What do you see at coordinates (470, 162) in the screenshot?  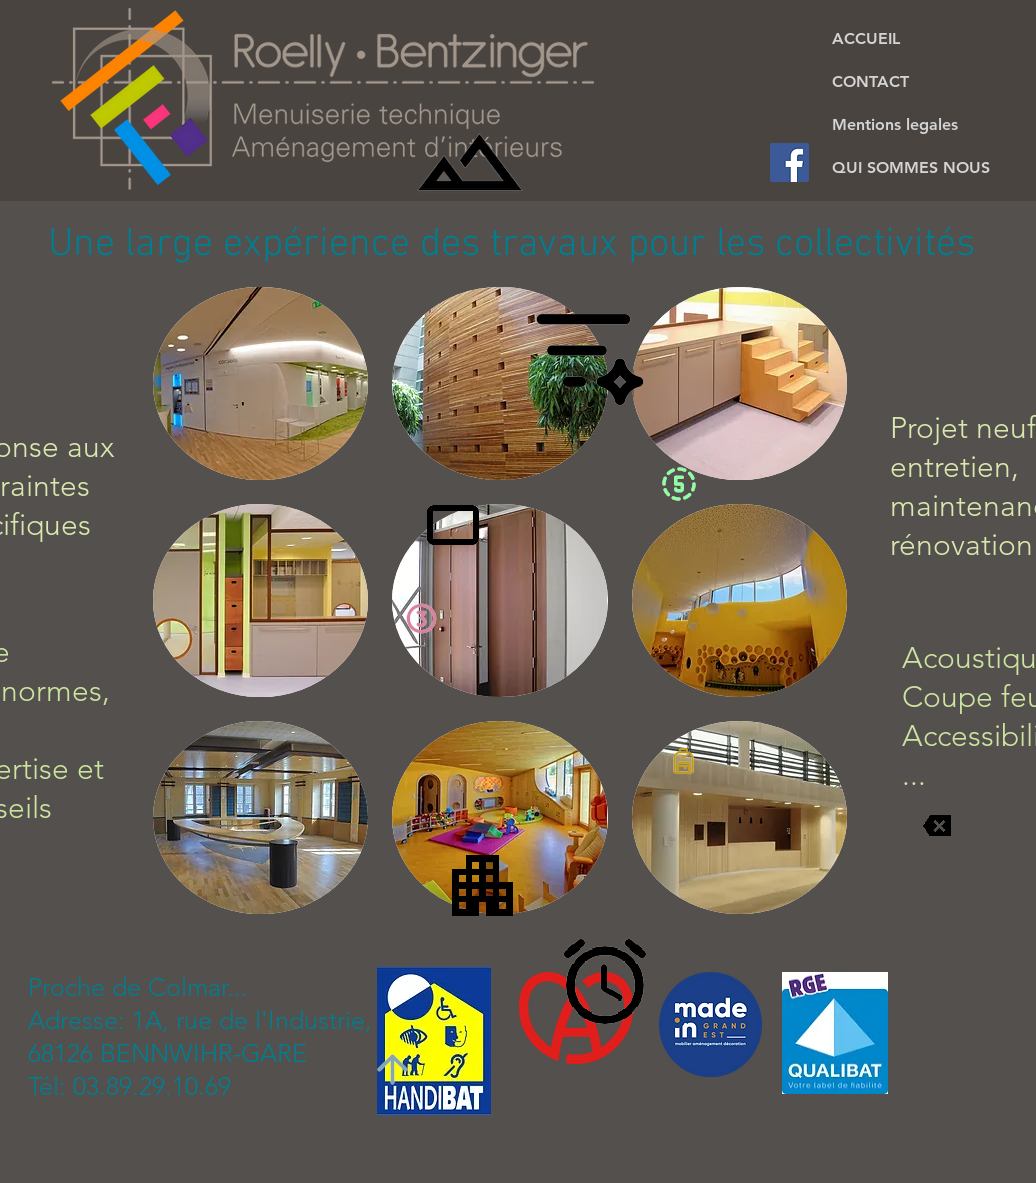 I see `view landscape orientation photos` at bounding box center [470, 162].